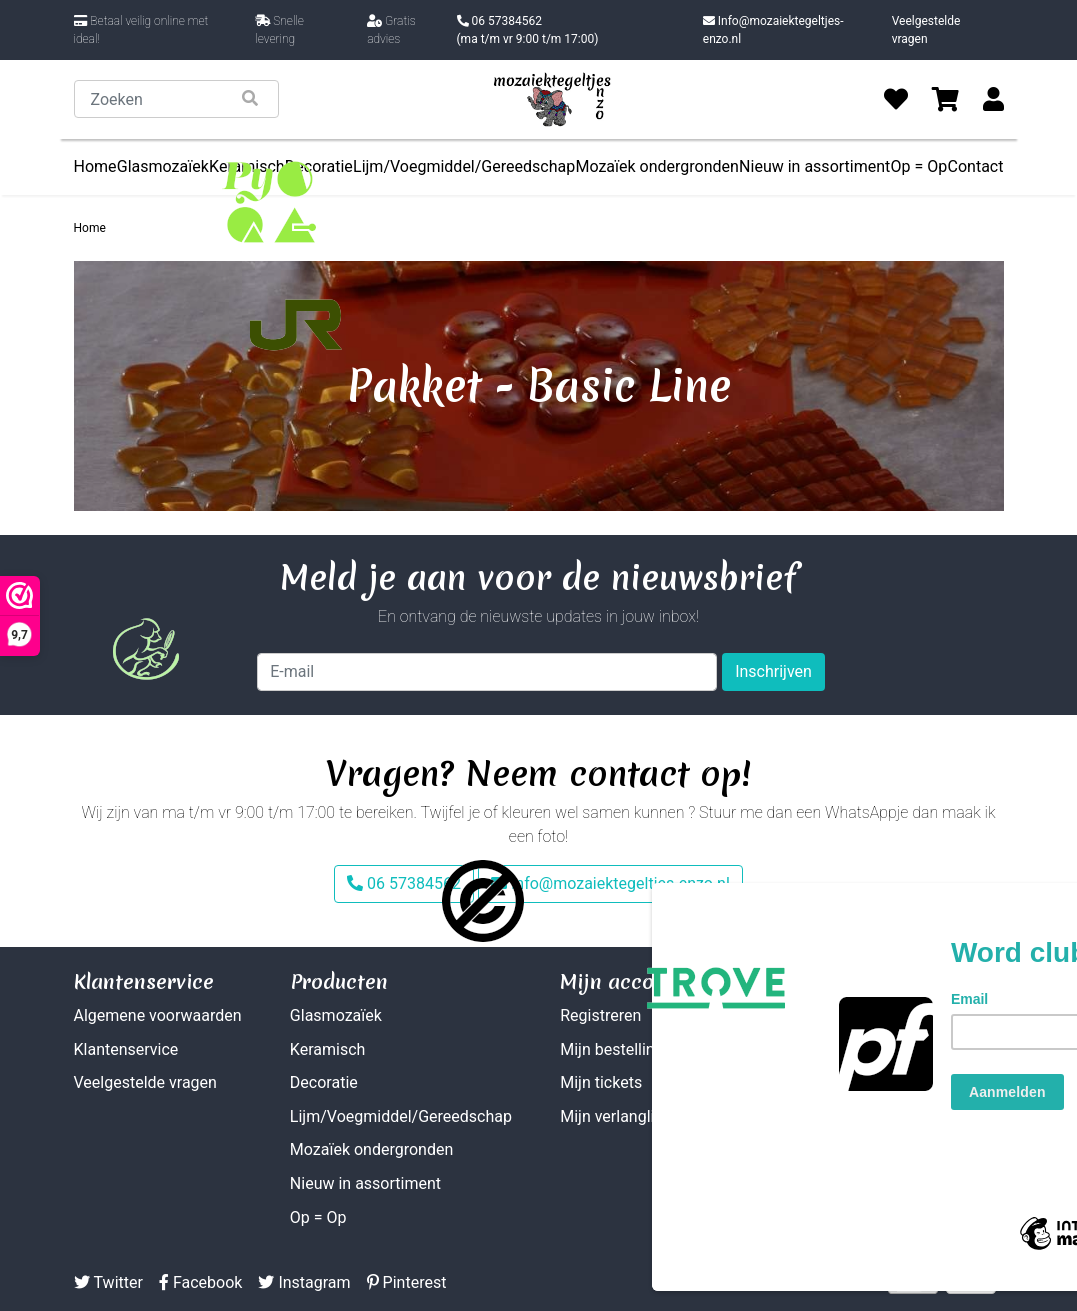 This screenshot has height=1311, width=1077. I want to click on pycqa (python code quality authority) organization logo, so click(269, 202).